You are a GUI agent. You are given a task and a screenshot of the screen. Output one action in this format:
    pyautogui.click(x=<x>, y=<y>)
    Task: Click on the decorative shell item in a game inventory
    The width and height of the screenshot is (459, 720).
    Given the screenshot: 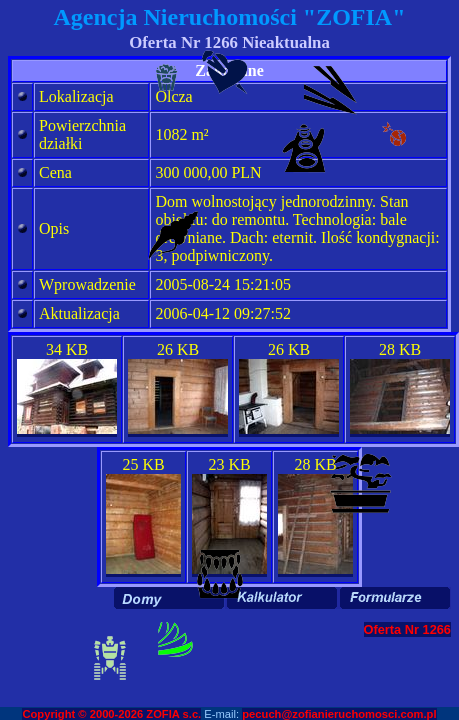 What is the action you would take?
    pyautogui.click(x=173, y=235)
    